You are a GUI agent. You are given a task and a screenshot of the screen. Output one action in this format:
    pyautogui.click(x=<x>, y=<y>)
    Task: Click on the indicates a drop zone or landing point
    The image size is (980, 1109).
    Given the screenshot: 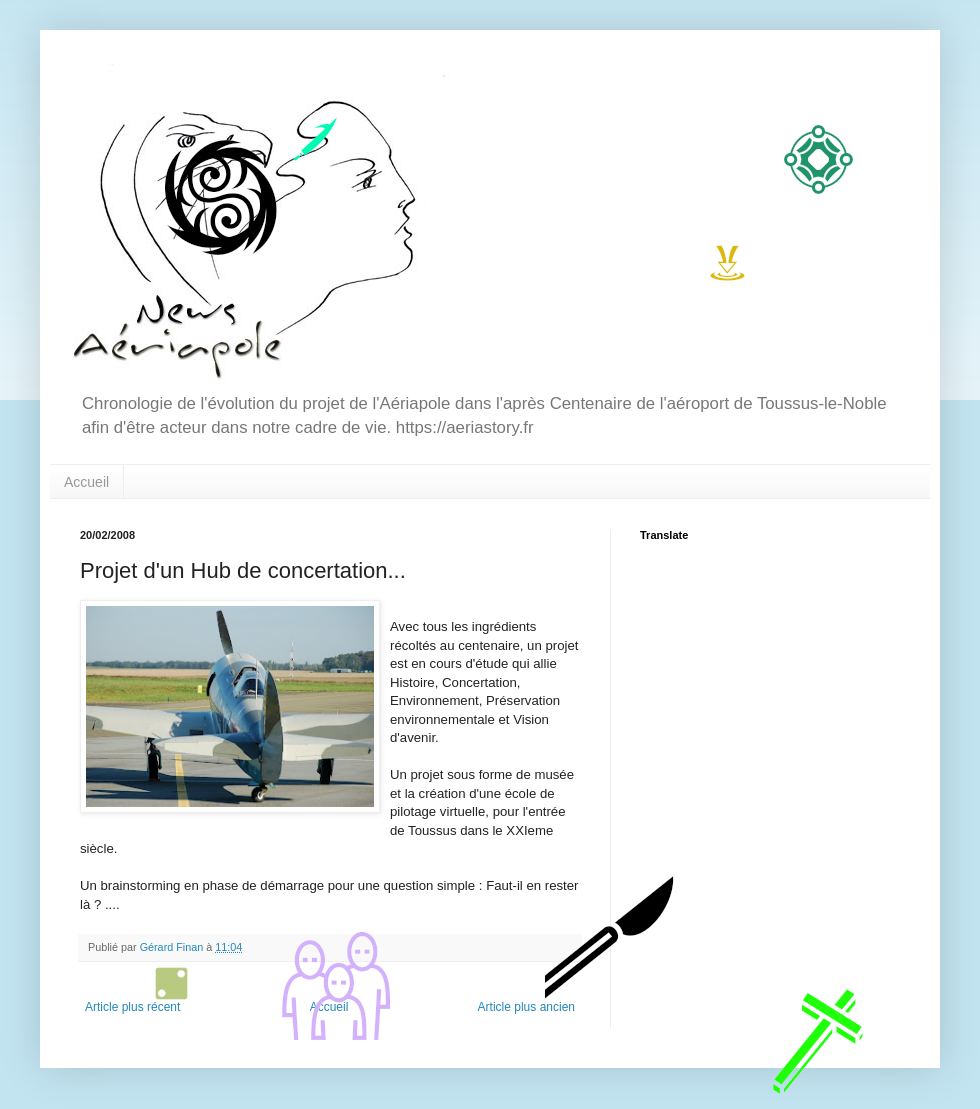 What is the action you would take?
    pyautogui.click(x=727, y=263)
    